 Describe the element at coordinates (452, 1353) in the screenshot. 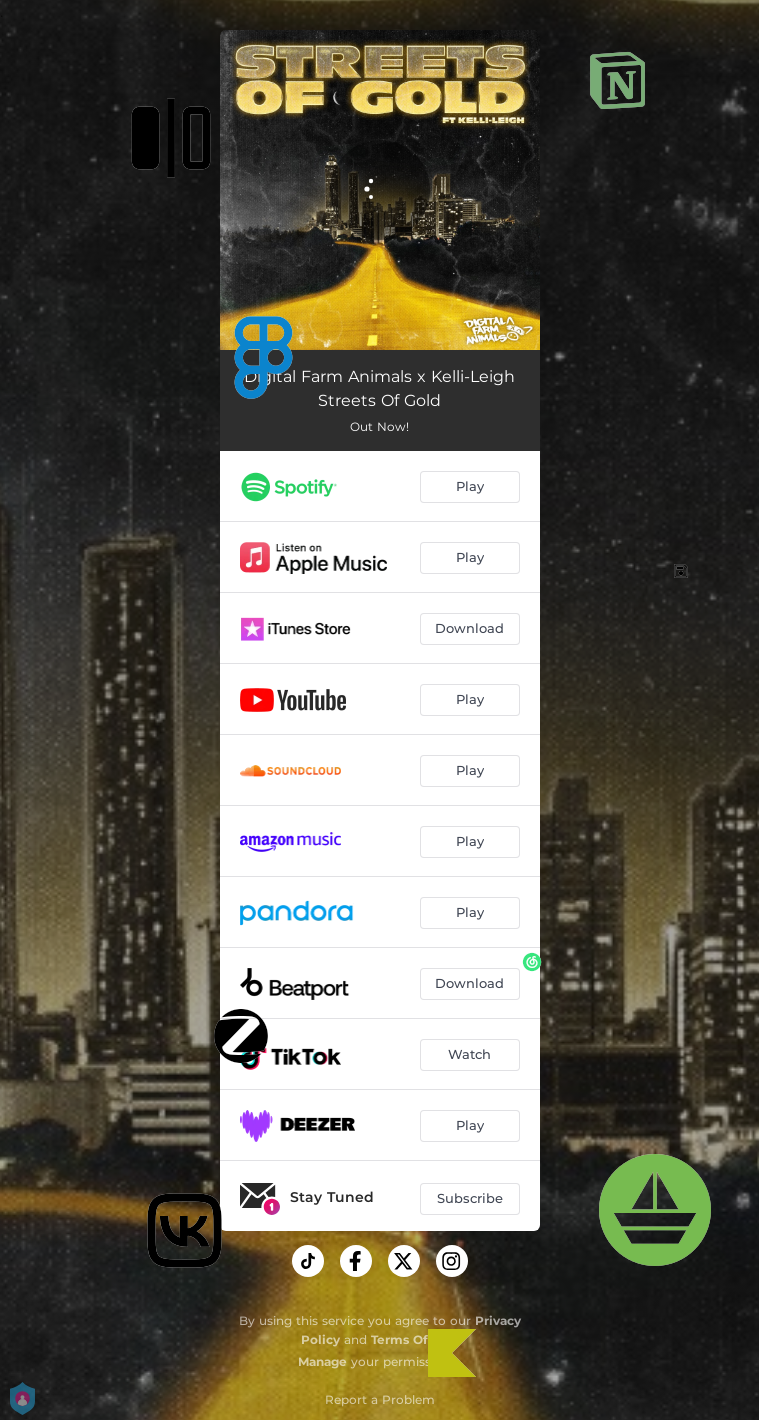

I see `kotlin programming language logo` at that location.